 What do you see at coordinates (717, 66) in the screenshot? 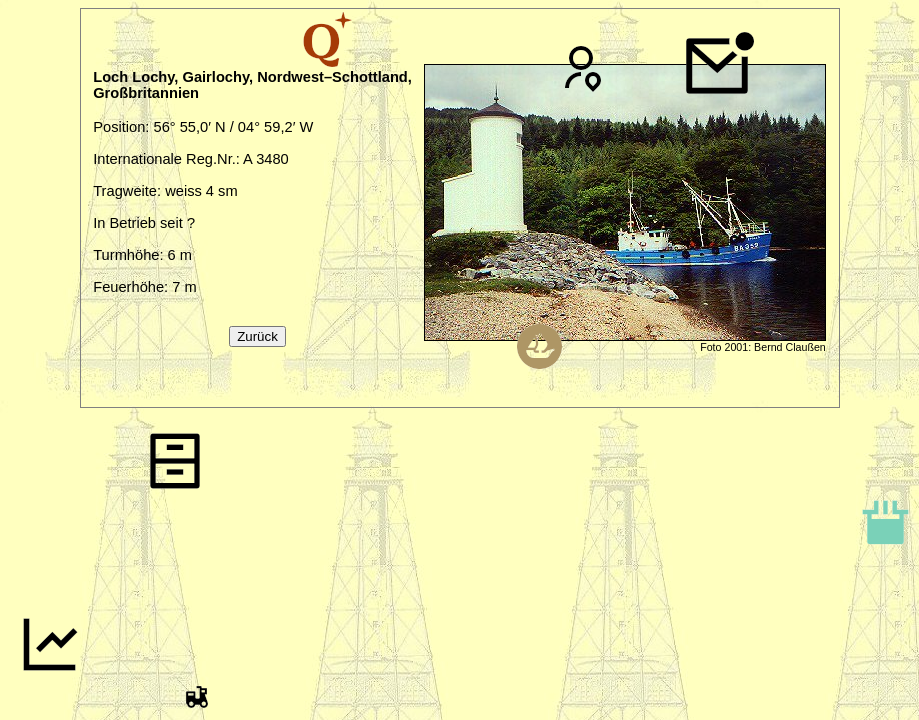
I see `indicates unread mail or messages` at bounding box center [717, 66].